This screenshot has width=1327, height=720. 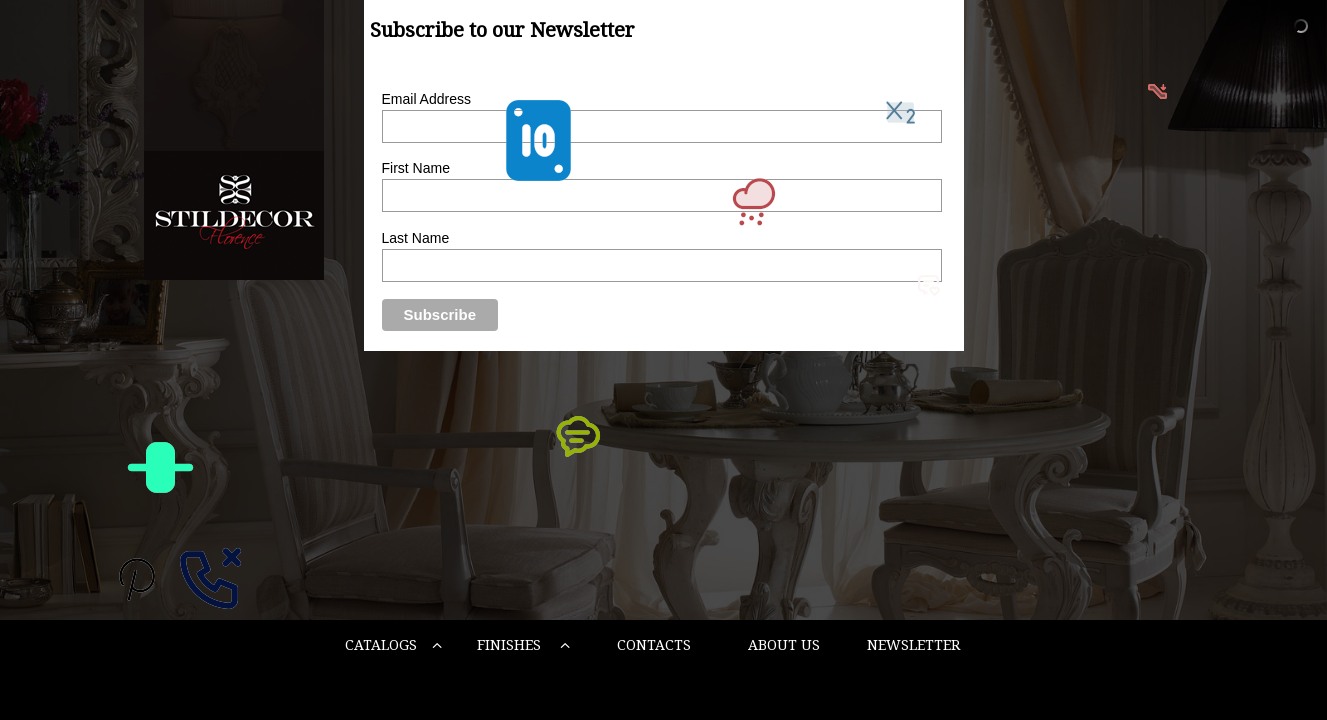 What do you see at coordinates (1157, 91) in the screenshot?
I see `indicates escalator going down` at bounding box center [1157, 91].